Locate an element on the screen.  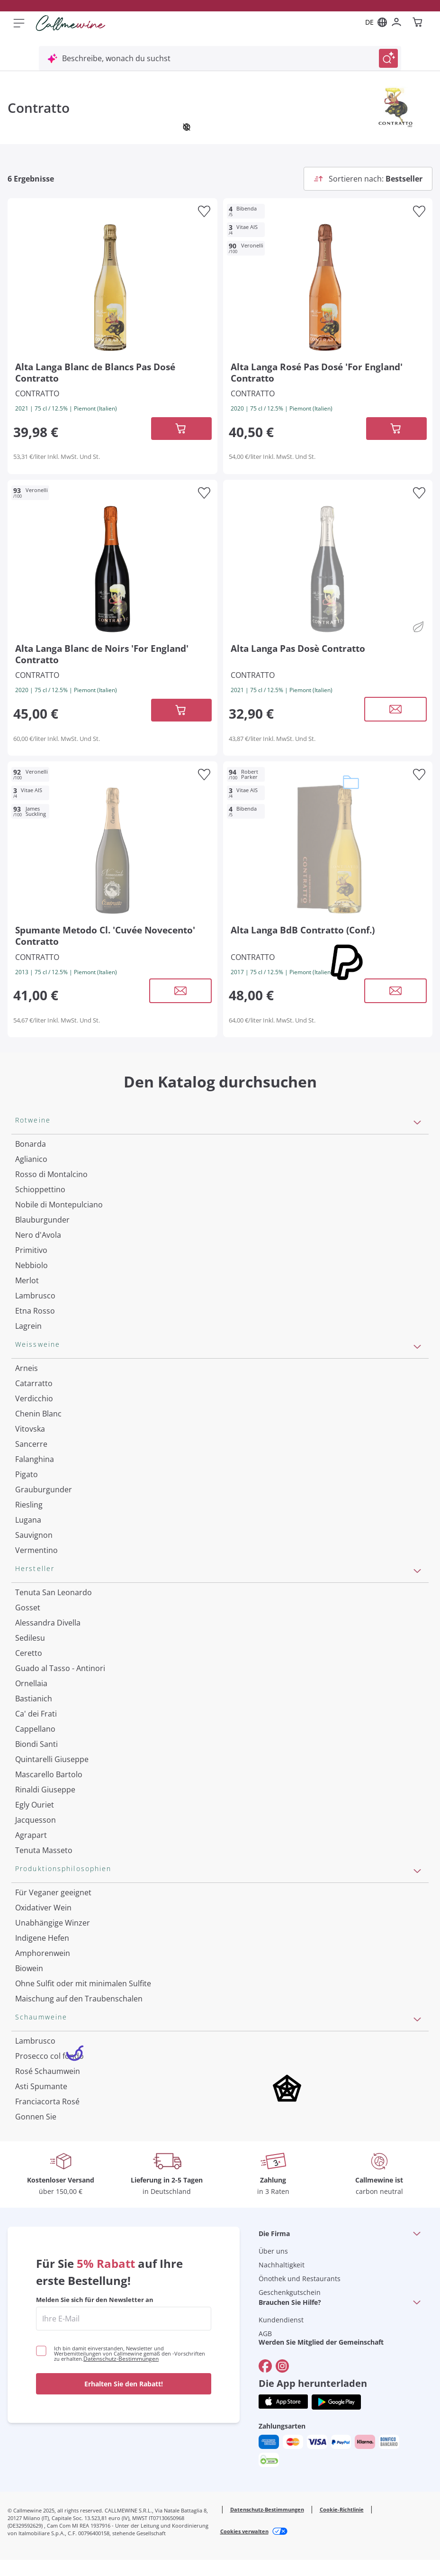
view radar chart analytics is located at coordinates (287, 2088).